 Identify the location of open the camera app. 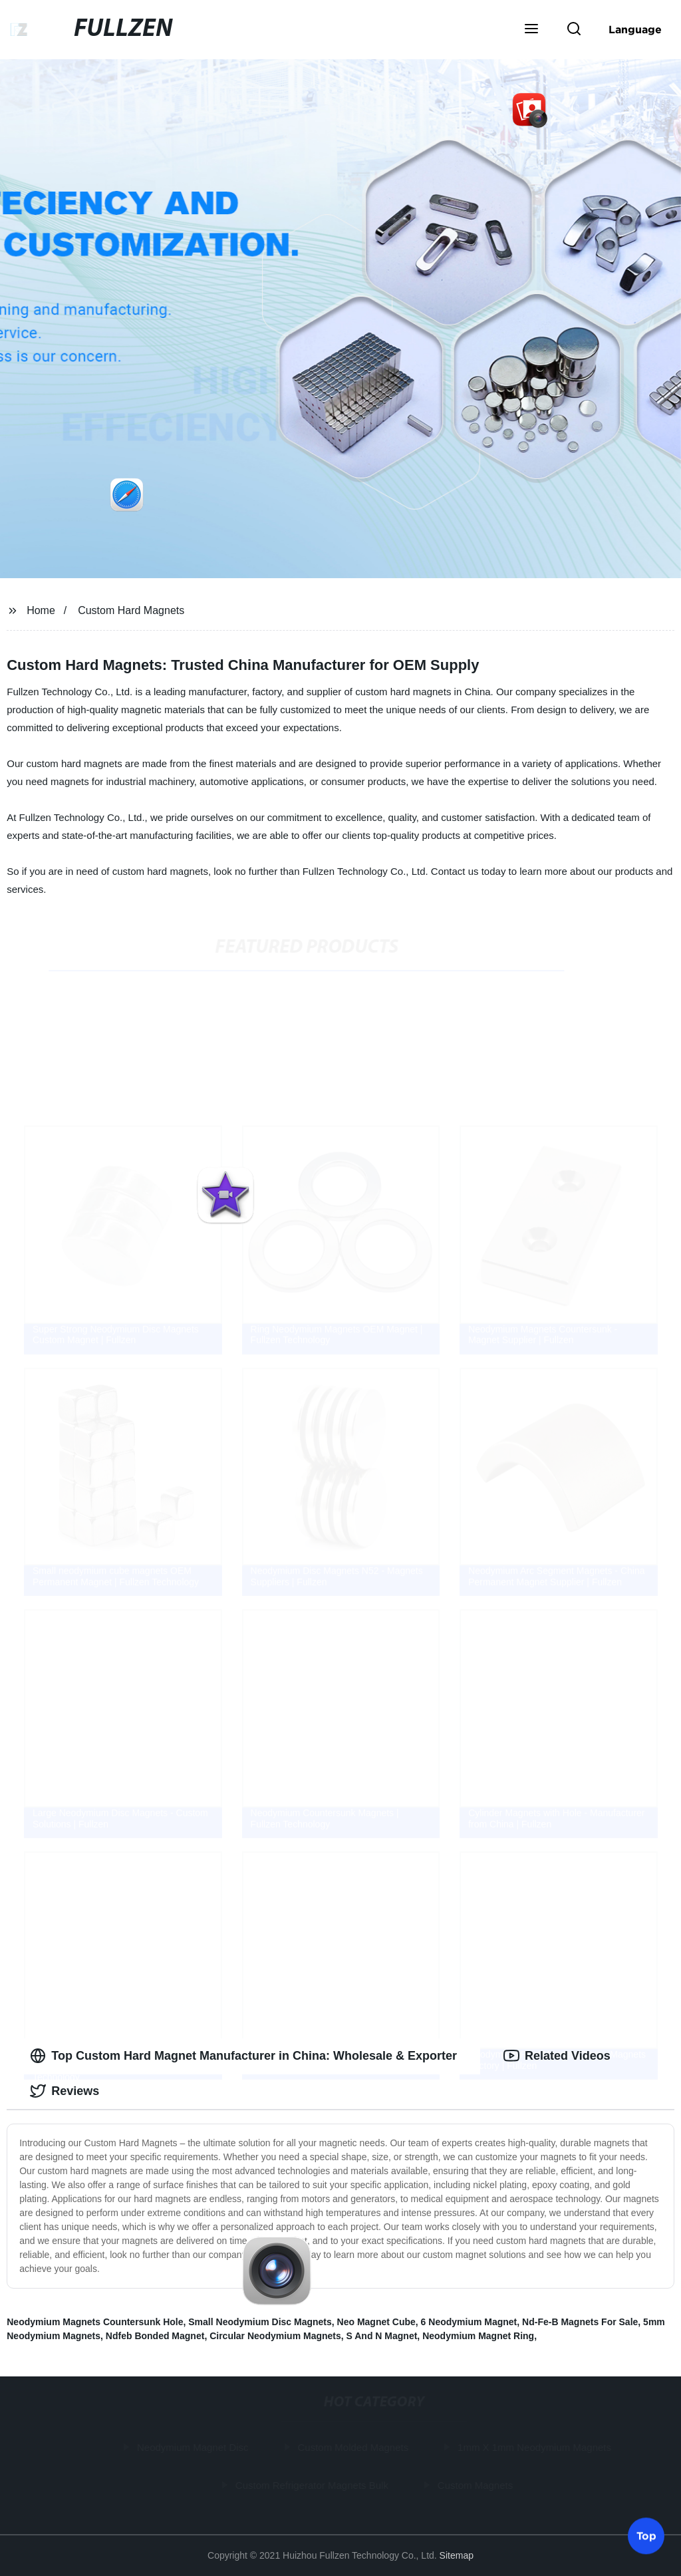
(277, 2271).